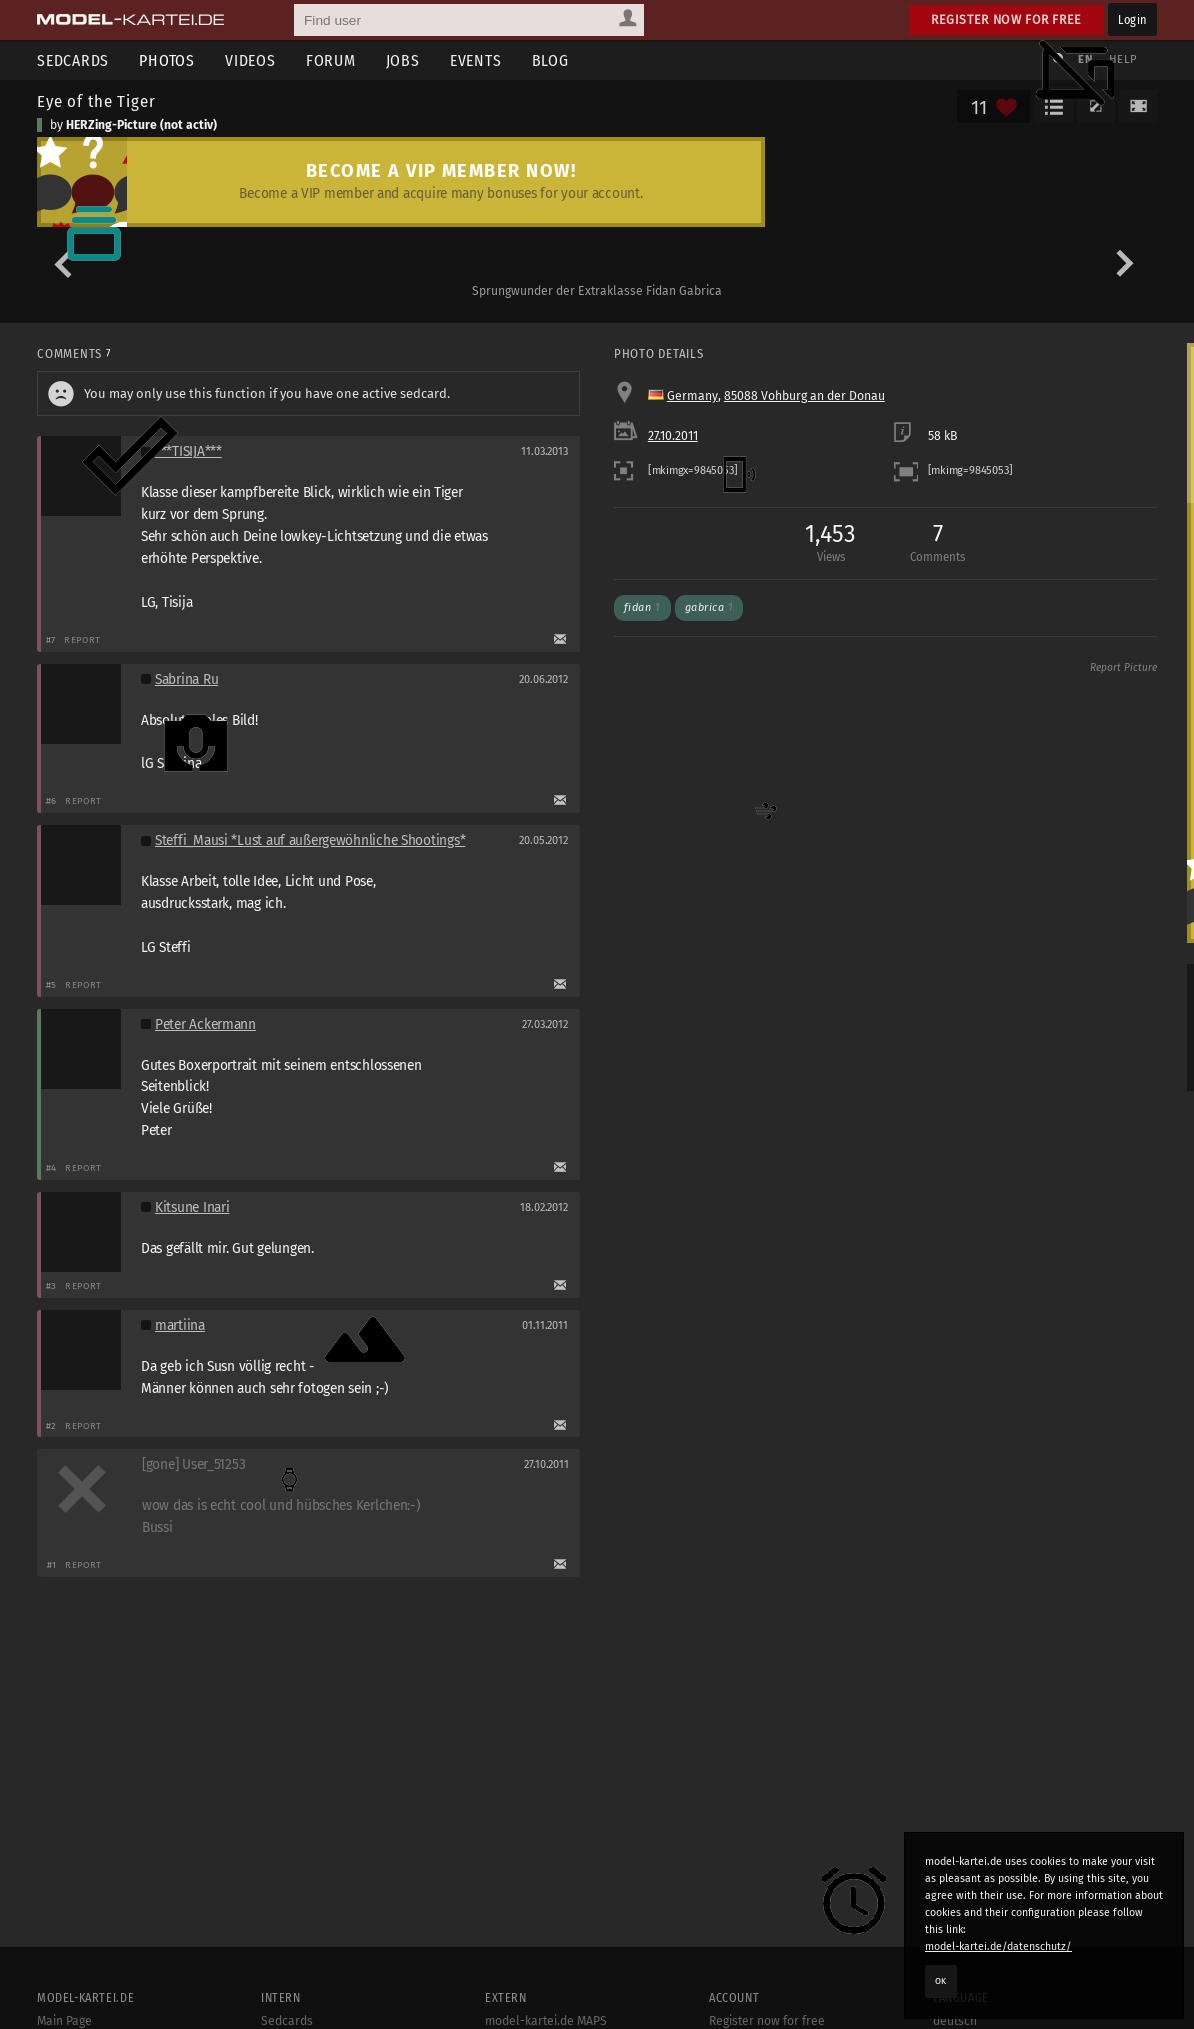  What do you see at coordinates (196, 743) in the screenshot?
I see `grant camera and microphone permissions` at bounding box center [196, 743].